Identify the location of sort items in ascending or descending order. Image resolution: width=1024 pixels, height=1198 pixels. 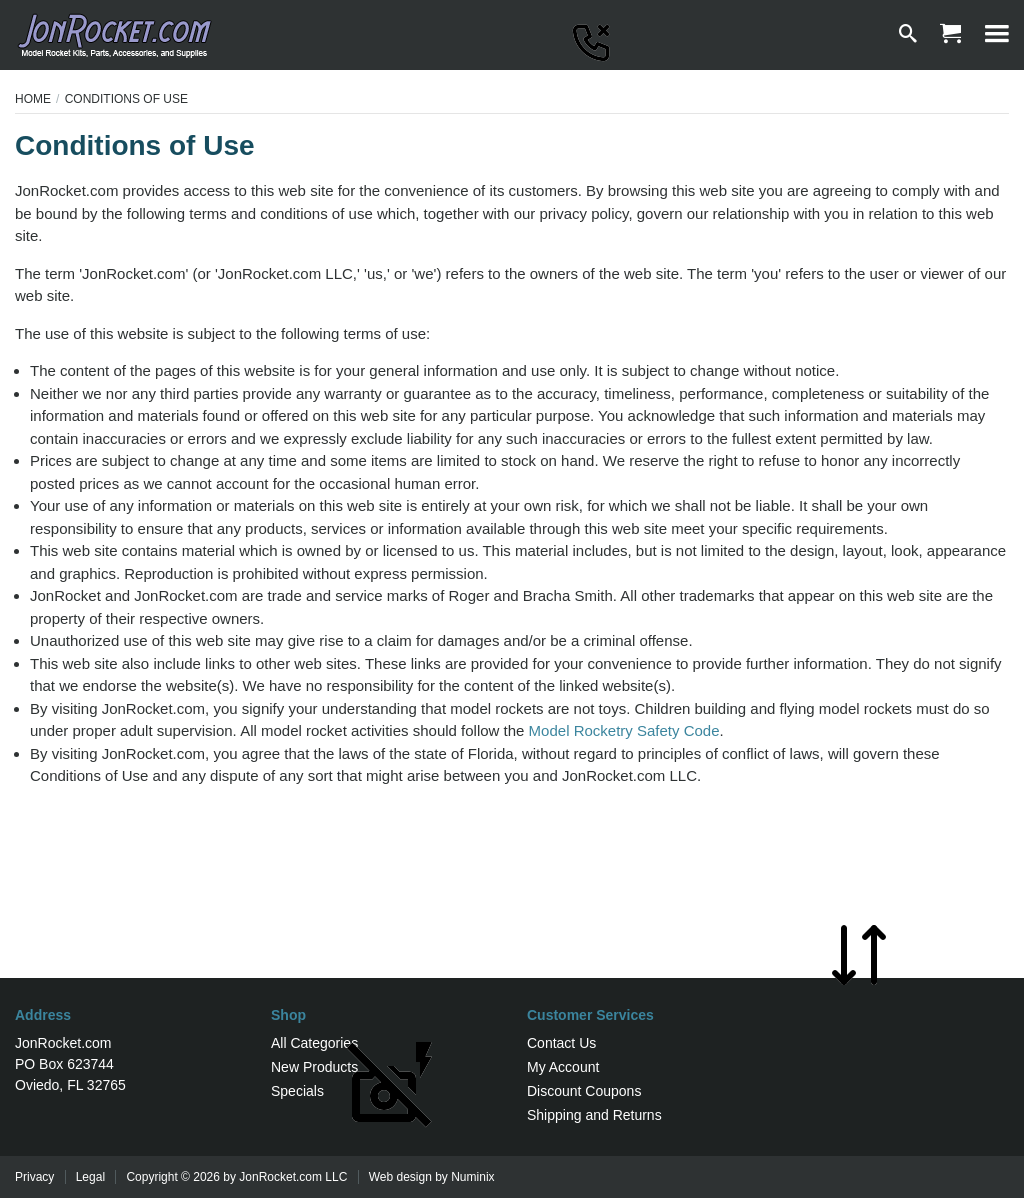
(859, 955).